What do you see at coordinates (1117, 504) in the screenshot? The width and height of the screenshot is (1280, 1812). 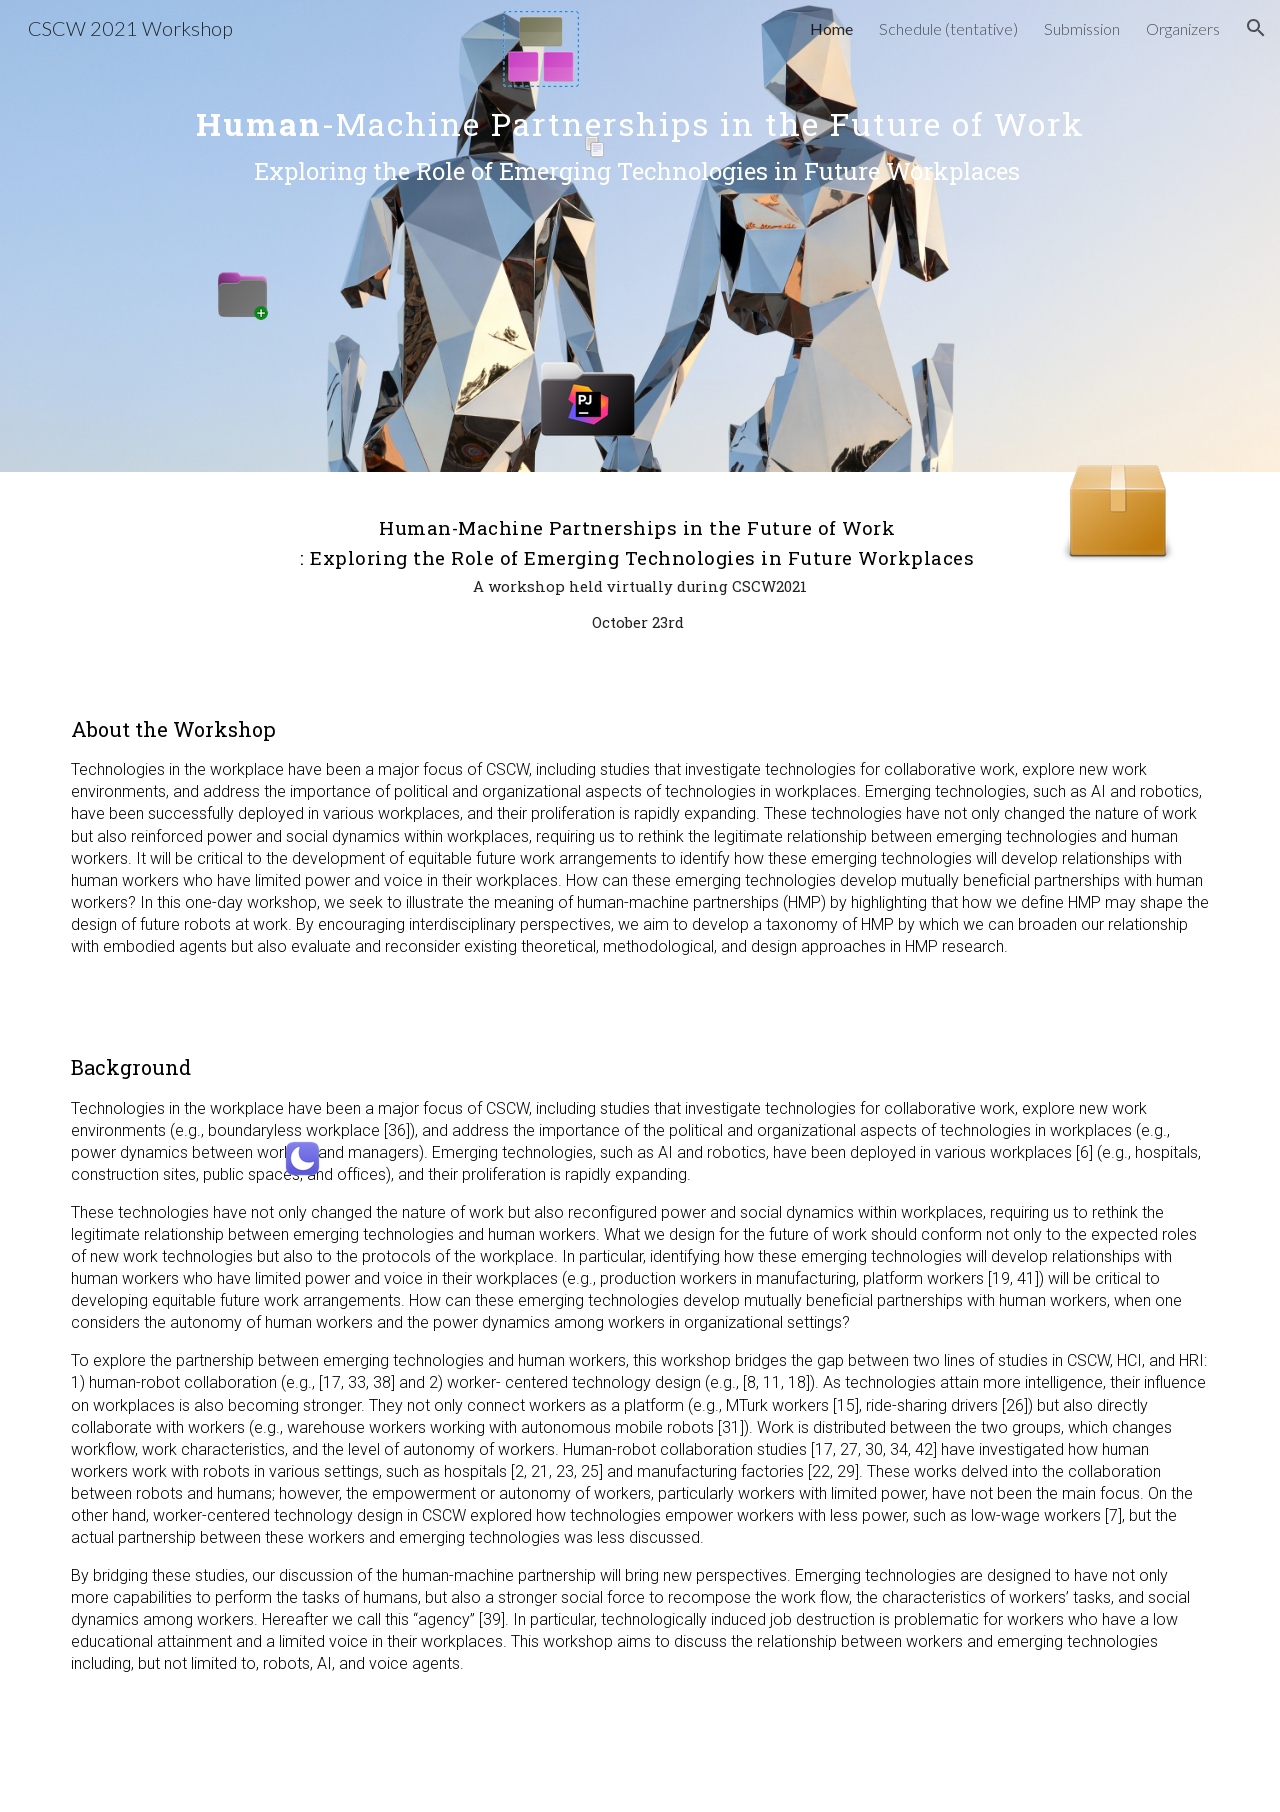 I see `indicates a software package or application bundle` at bounding box center [1117, 504].